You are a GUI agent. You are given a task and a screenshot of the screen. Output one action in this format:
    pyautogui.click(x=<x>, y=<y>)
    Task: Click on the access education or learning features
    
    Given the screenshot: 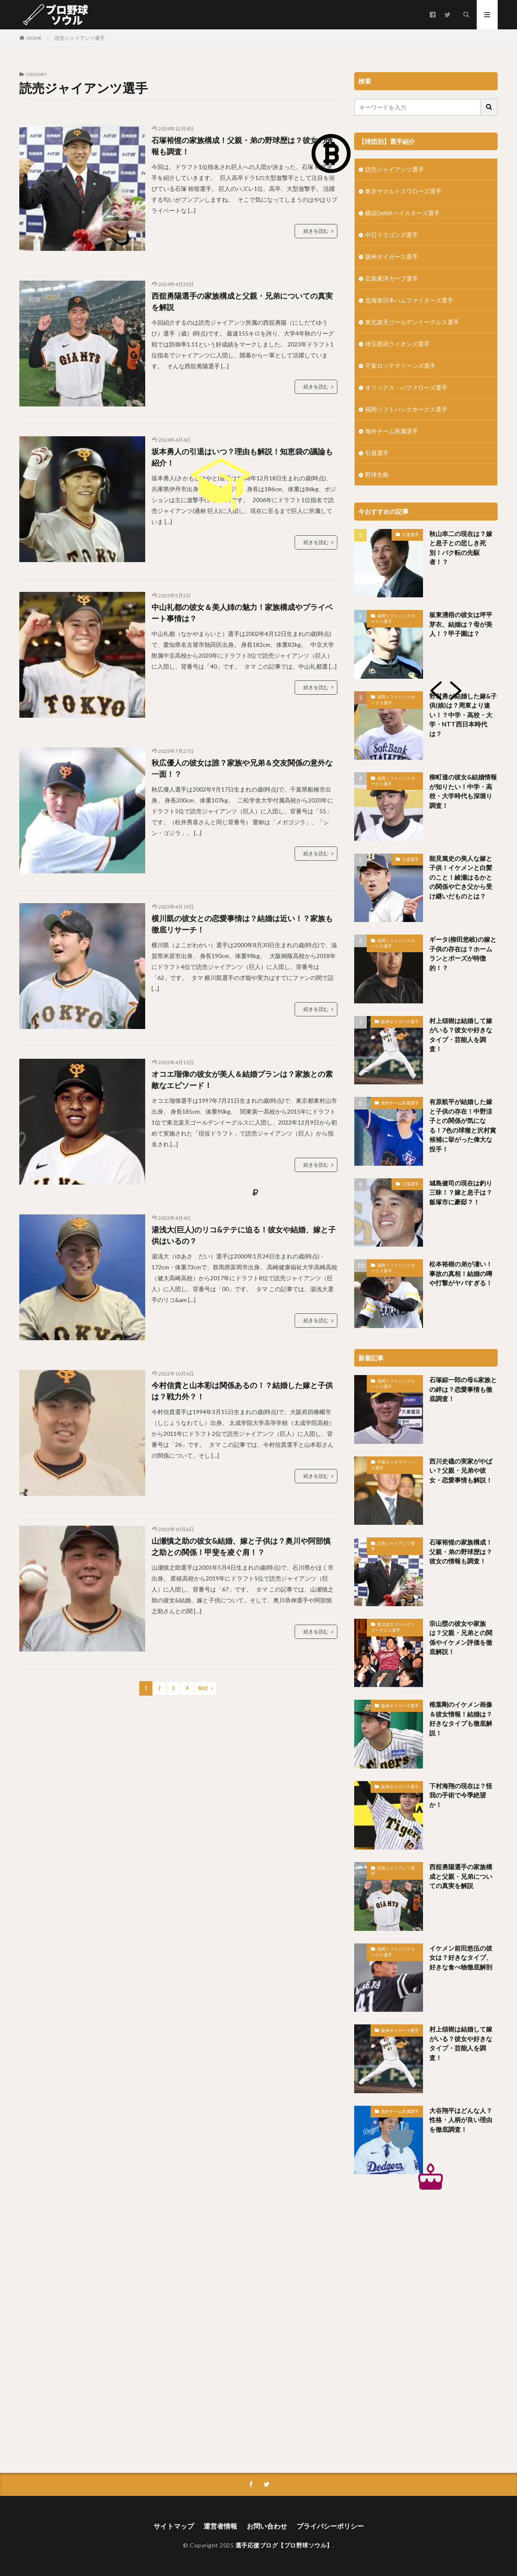 What is the action you would take?
    pyautogui.click(x=221, y=482)
    